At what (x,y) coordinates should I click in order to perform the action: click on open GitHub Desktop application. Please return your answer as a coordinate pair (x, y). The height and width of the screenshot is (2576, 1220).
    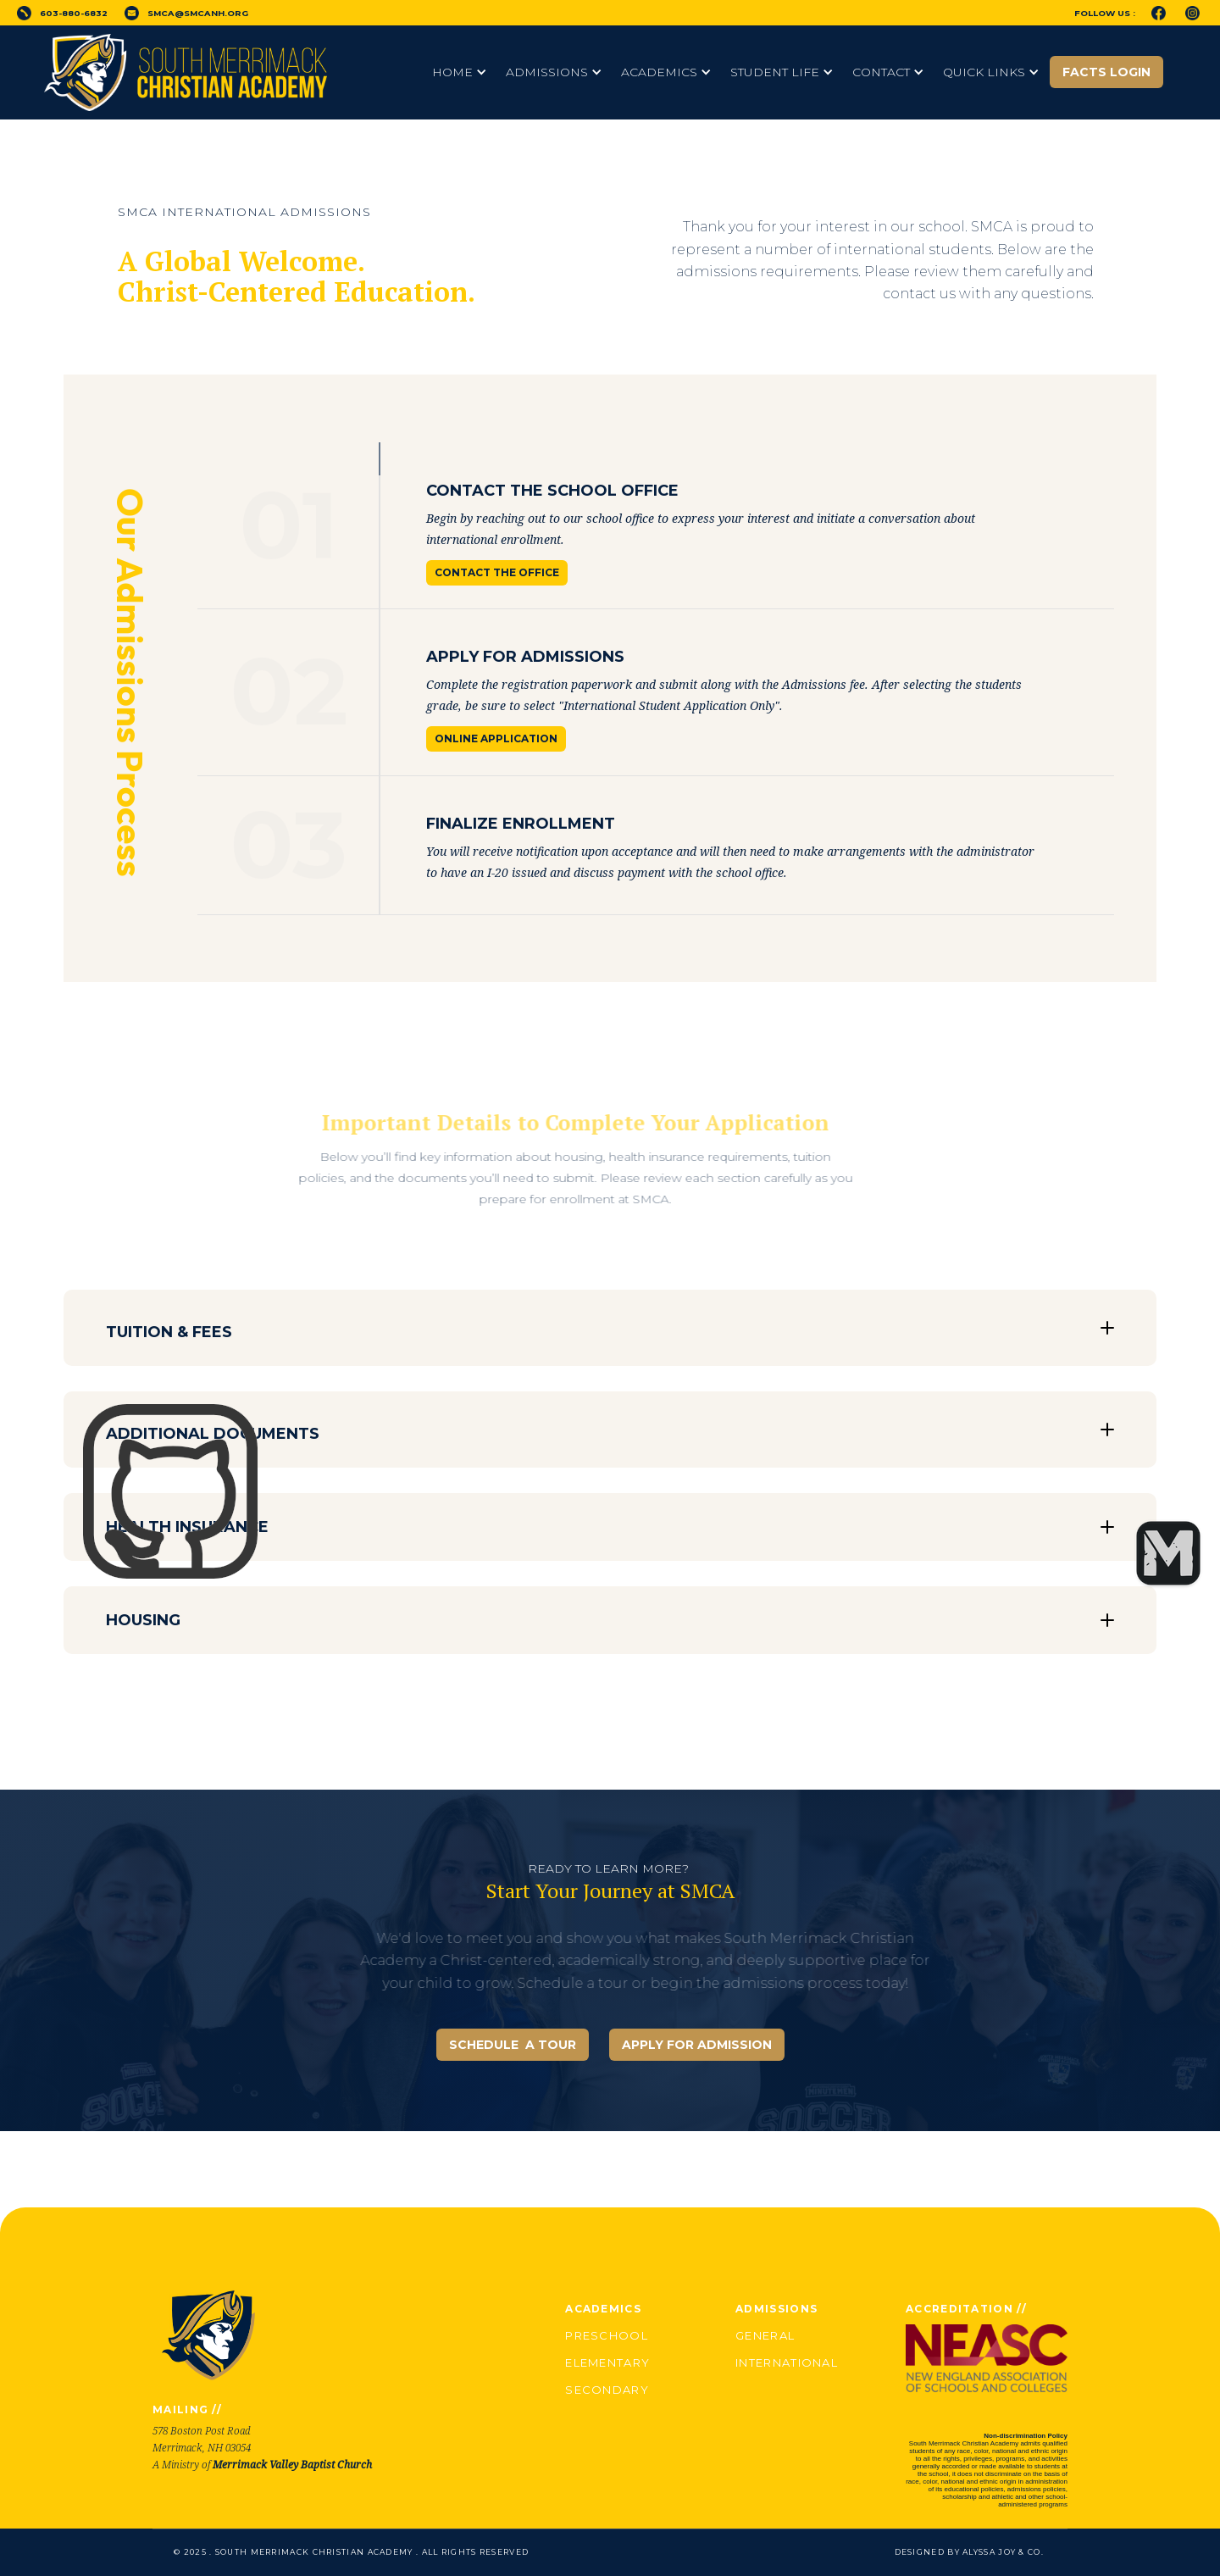
    Looking at the image, I should click on (170, 1491).